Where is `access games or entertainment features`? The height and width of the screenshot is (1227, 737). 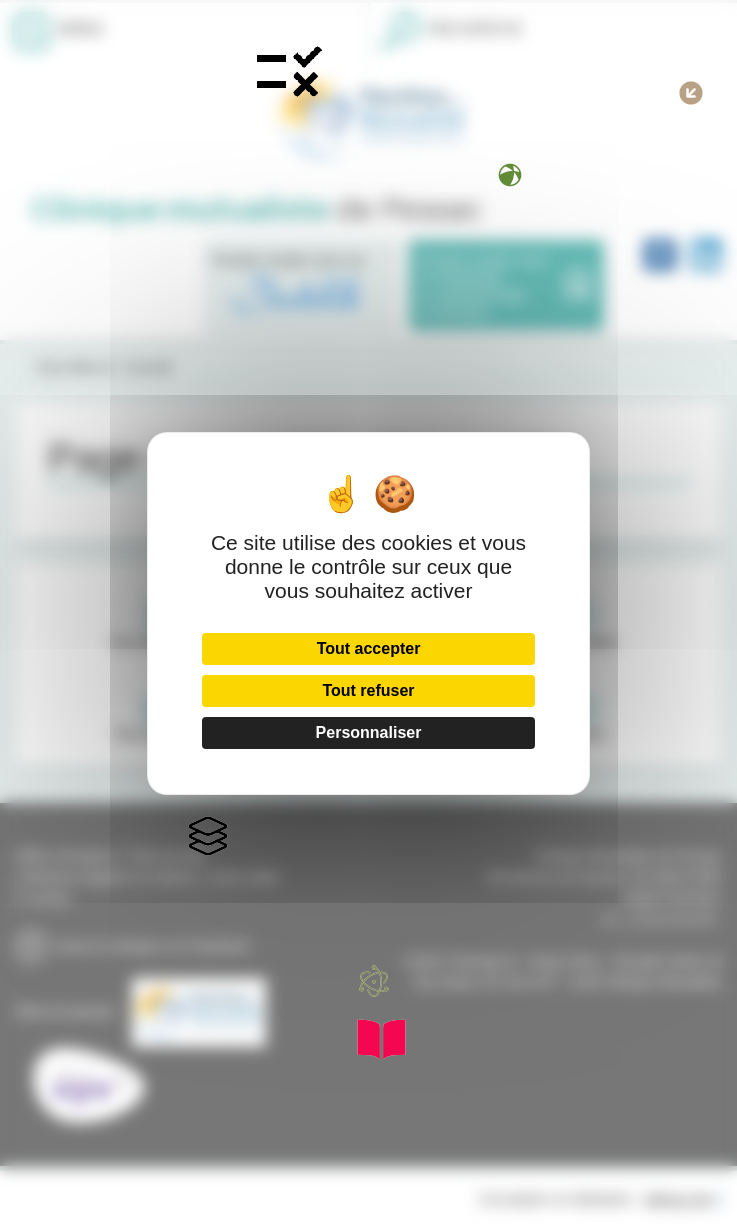 access games or entertainment features is located at coordinates (510, 175).